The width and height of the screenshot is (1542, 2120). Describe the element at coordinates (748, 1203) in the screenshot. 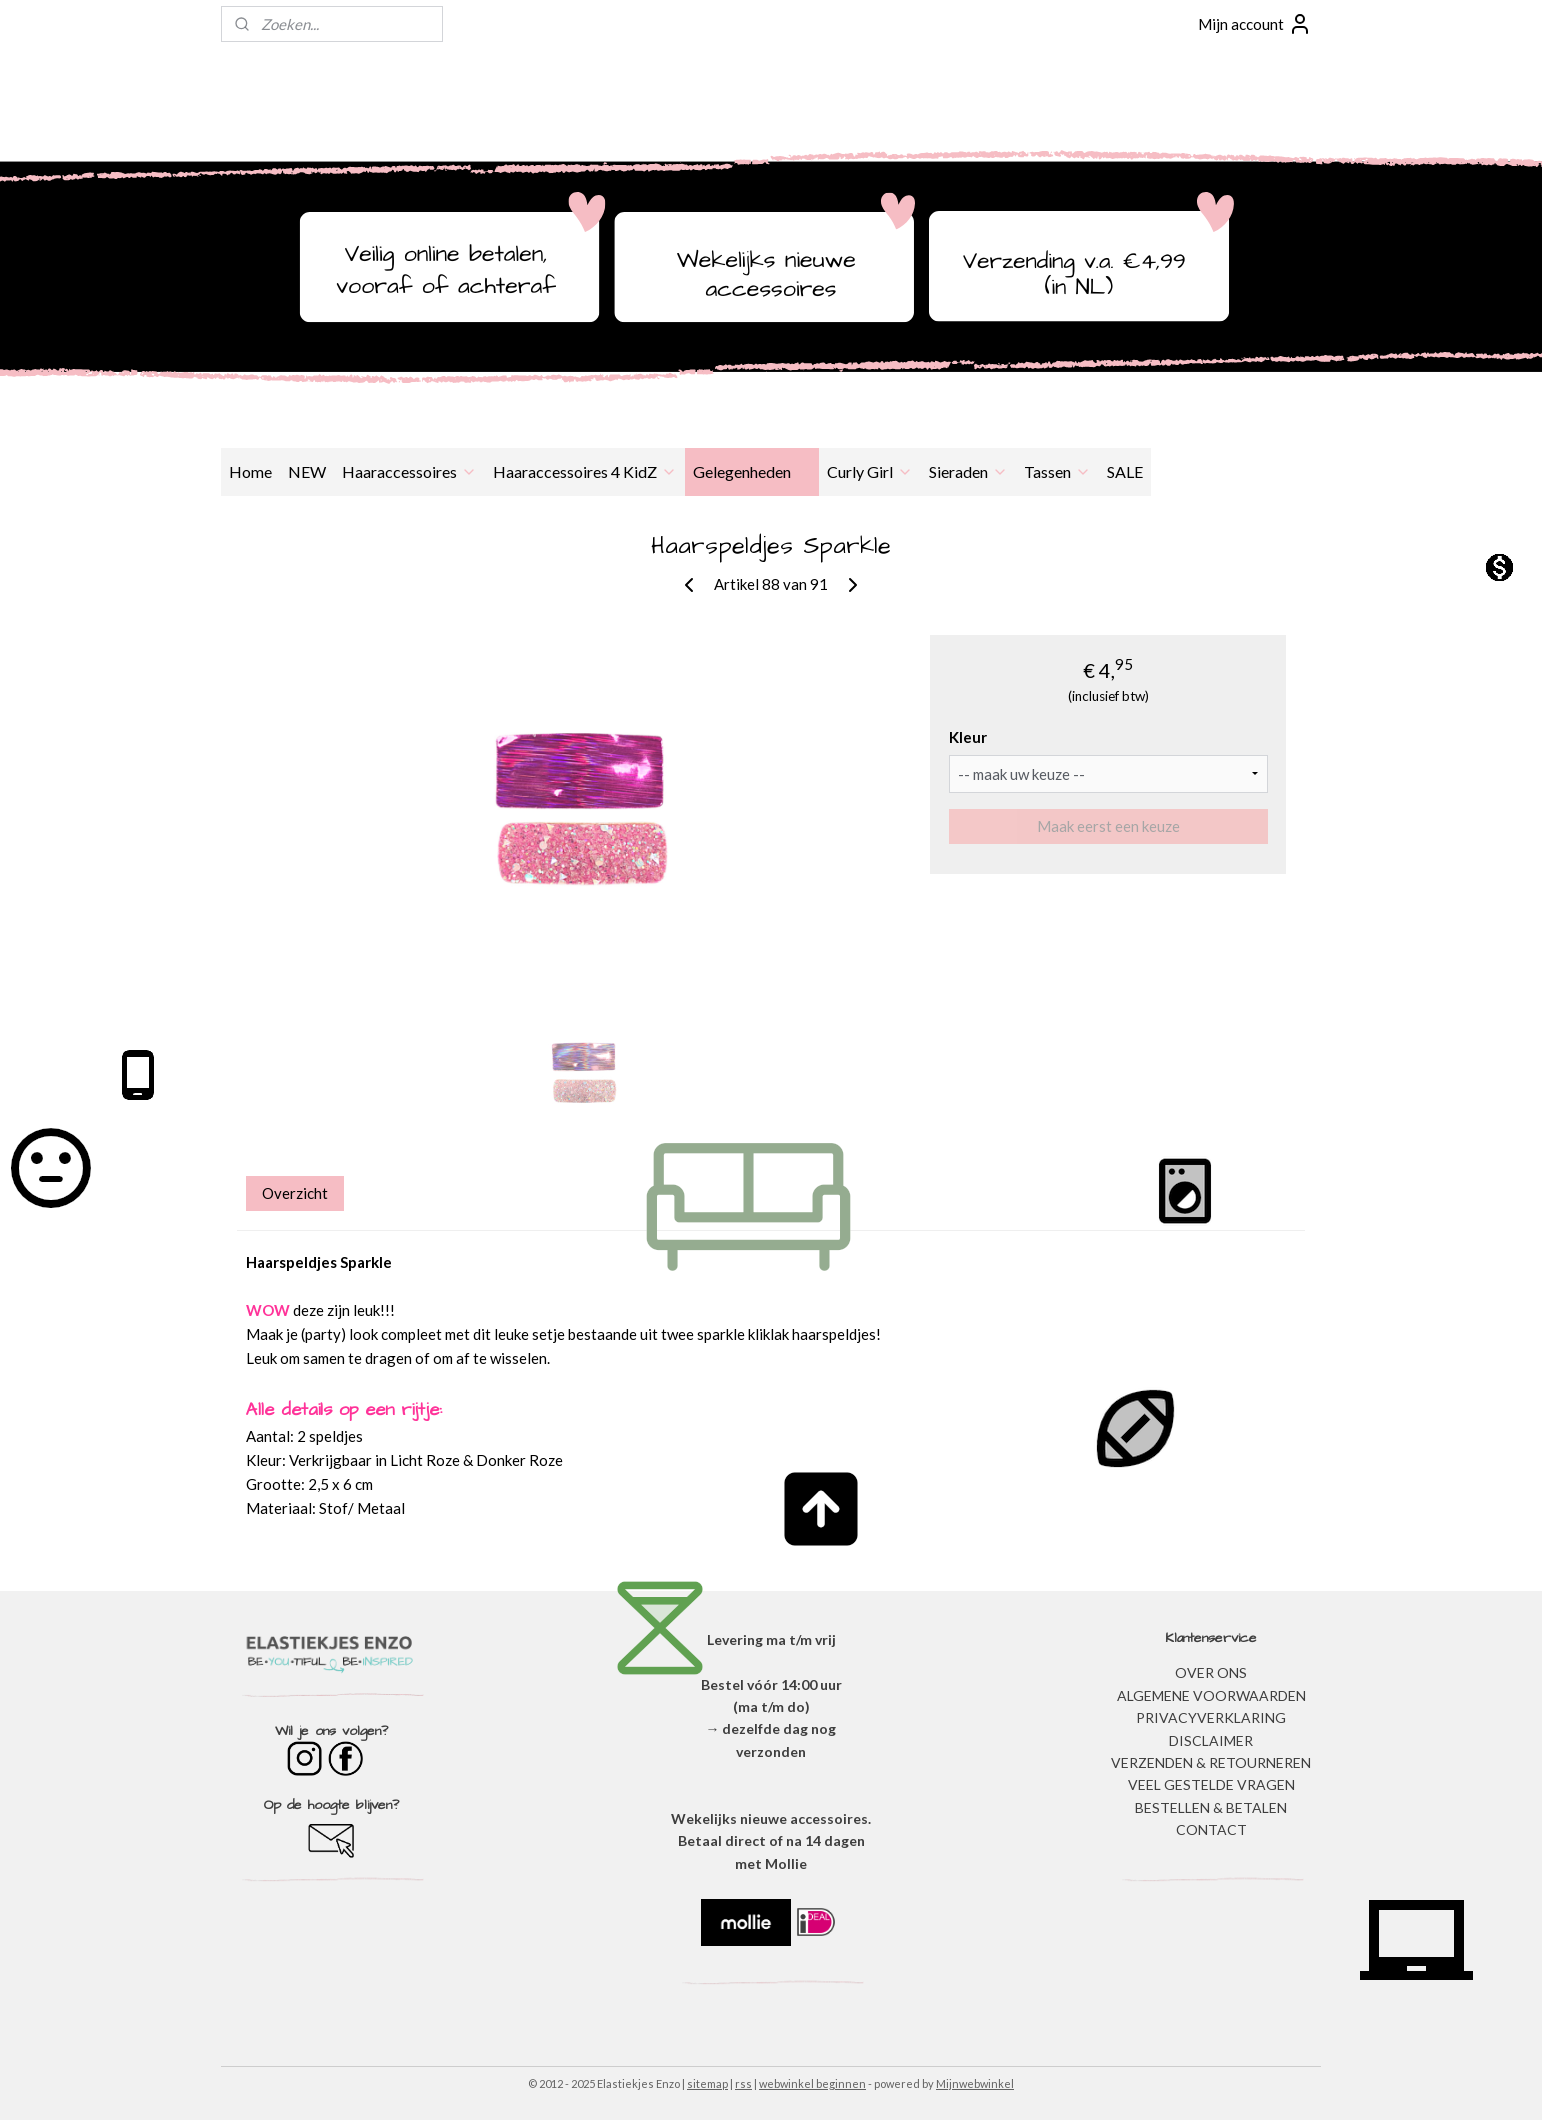

I see `browse furniture or home decor items` at that location.